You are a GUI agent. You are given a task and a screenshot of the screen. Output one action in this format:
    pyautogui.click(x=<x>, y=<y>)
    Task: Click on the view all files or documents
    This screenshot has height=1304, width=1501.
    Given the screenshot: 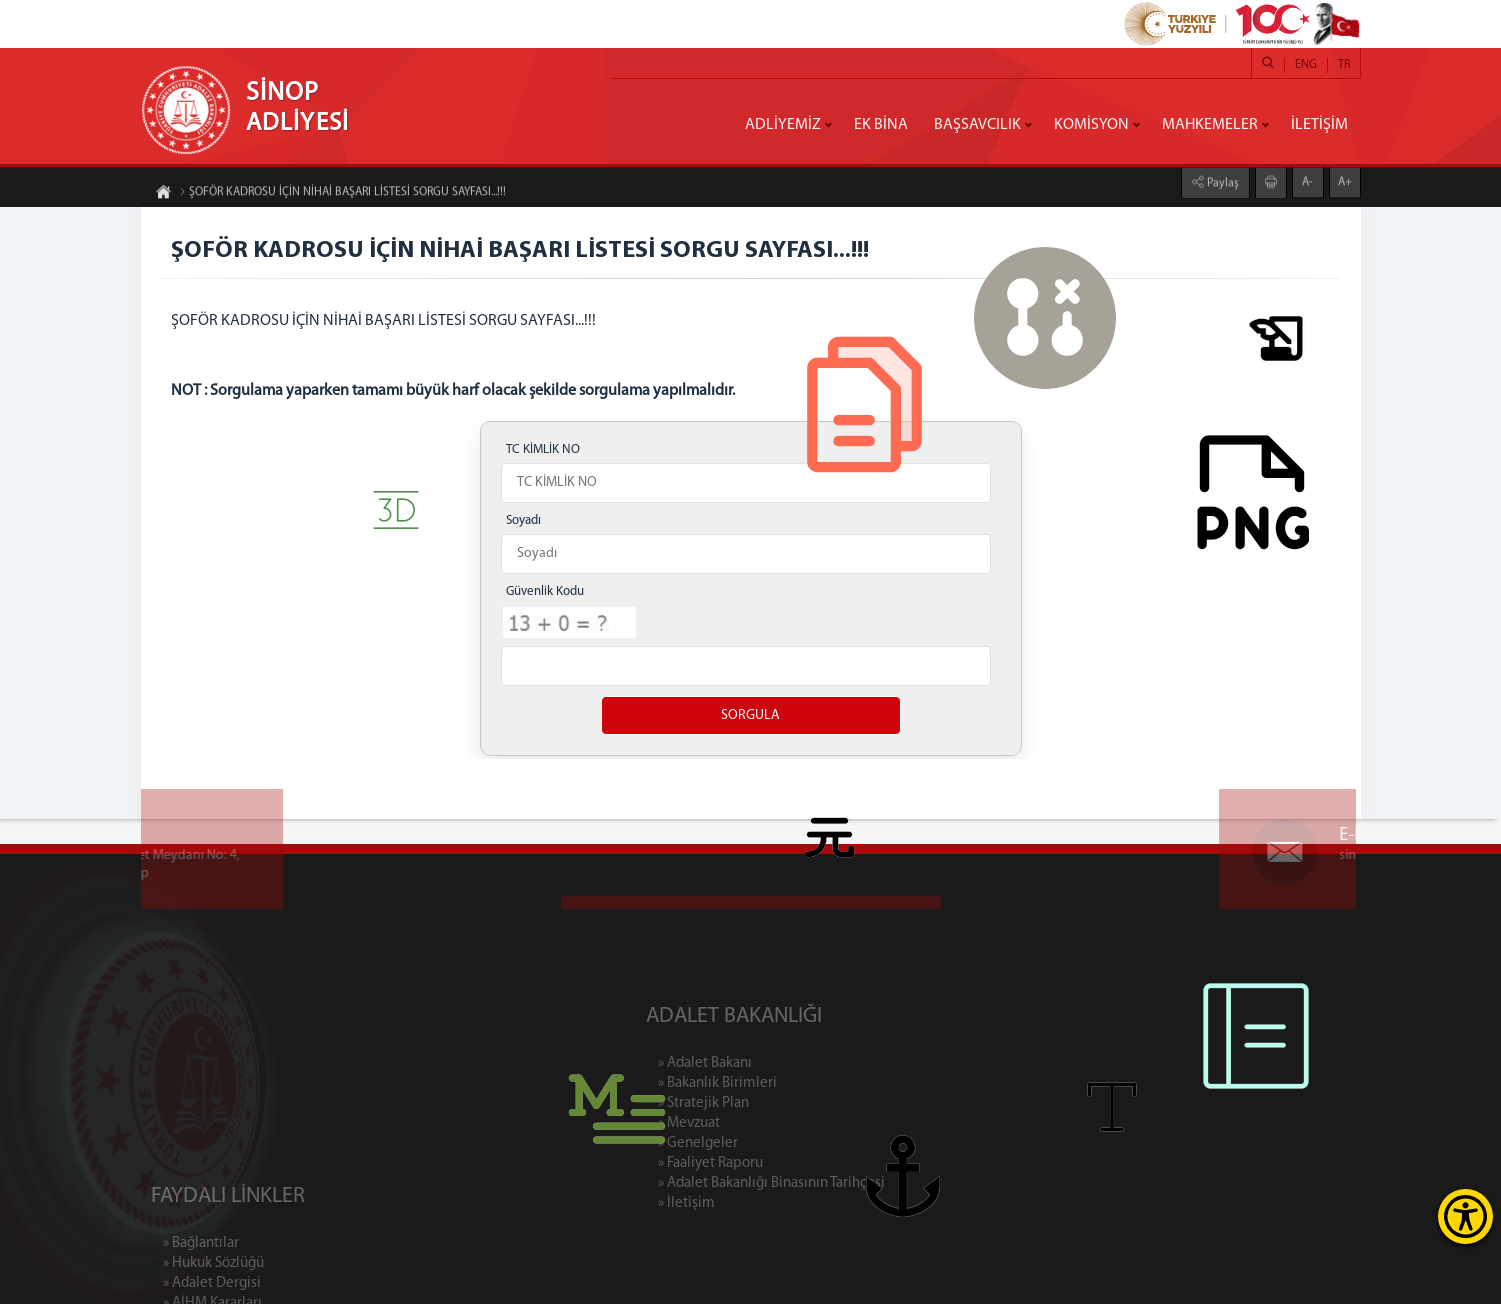 What is the action you would take?
    pyautogui.click(x=864, y=404)
    